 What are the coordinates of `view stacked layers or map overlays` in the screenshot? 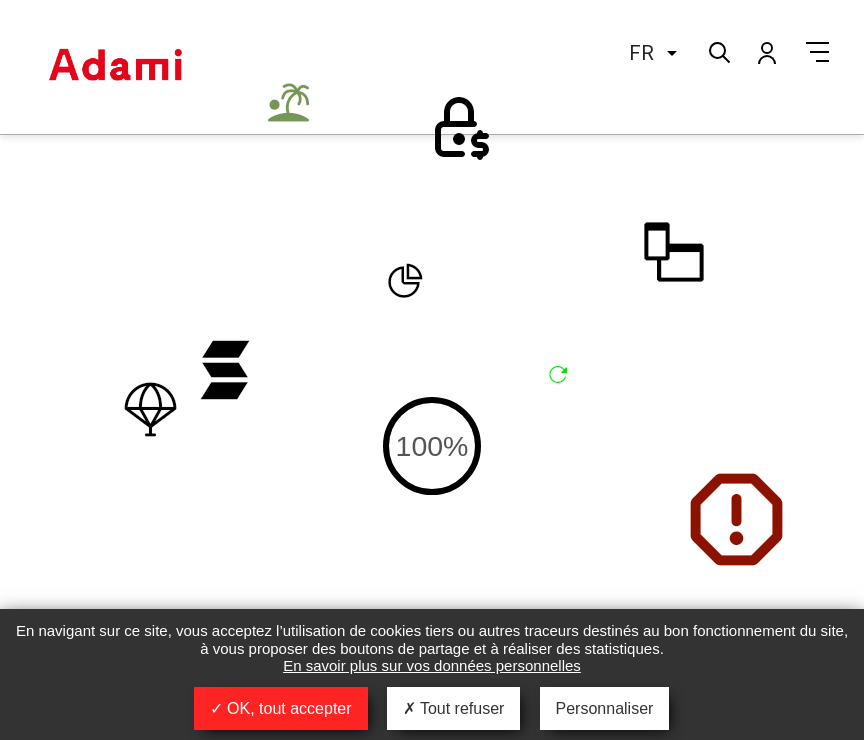 It's located at (225, 370).